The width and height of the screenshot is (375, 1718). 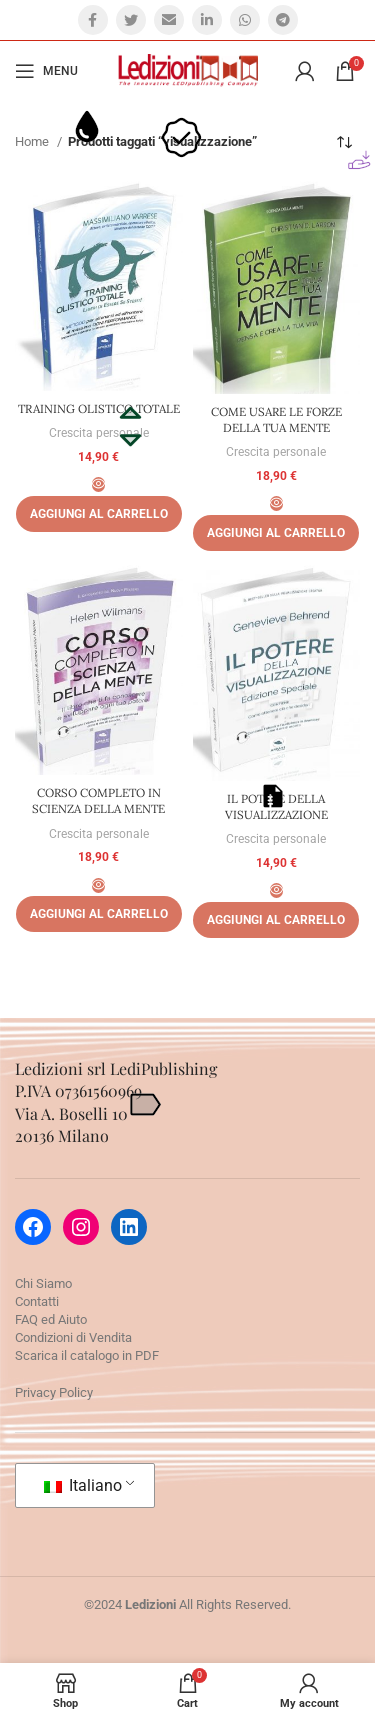 I want to click on adjust color or tint settings, so click(x=87, y=127).